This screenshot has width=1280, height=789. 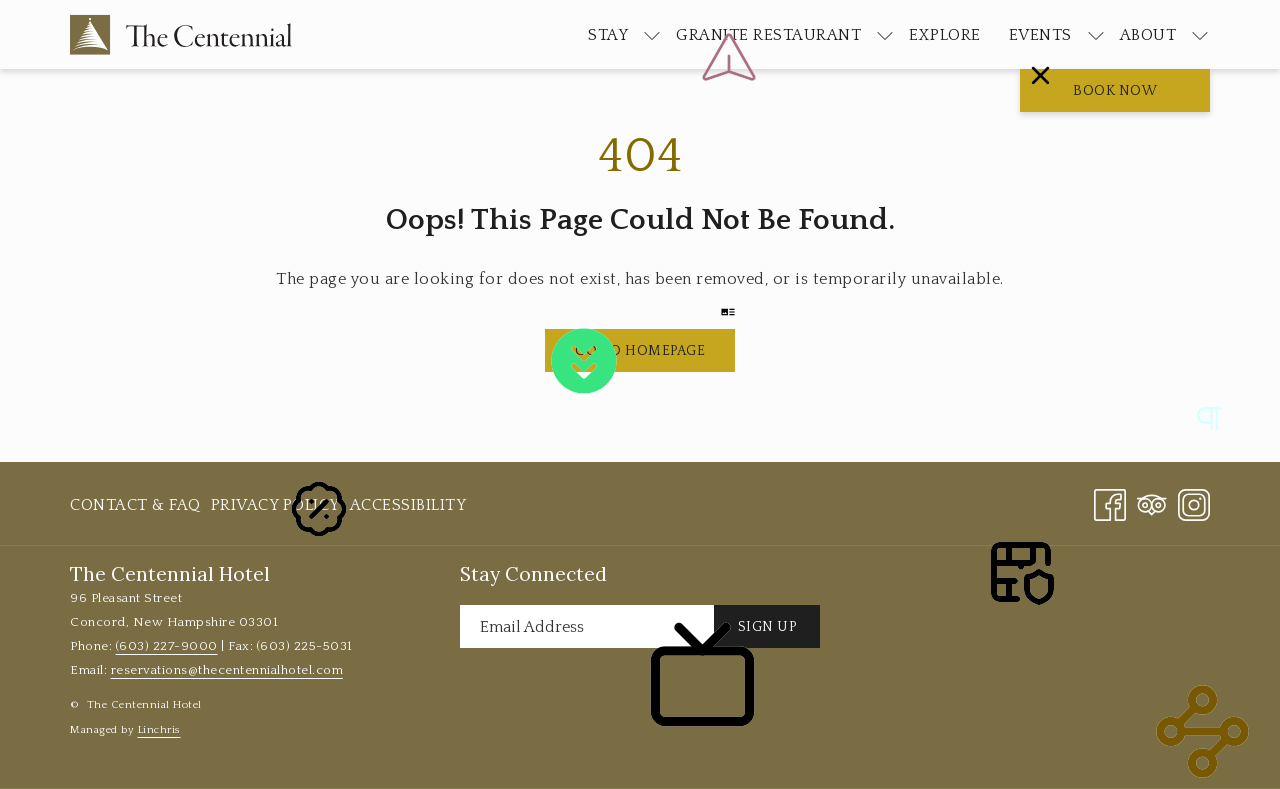 I want to click on view available discounts or promotions, so click(x=319, y=509).